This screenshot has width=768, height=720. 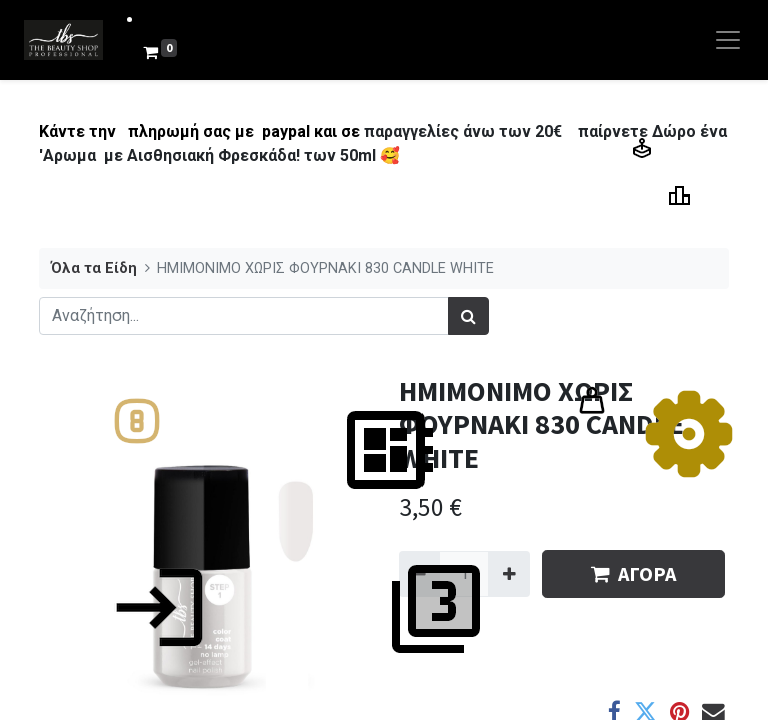 What do you see at coordinates (592, 401) in the screenshot?
I see `set or adjust item weight` at bounding box center [592, 401].